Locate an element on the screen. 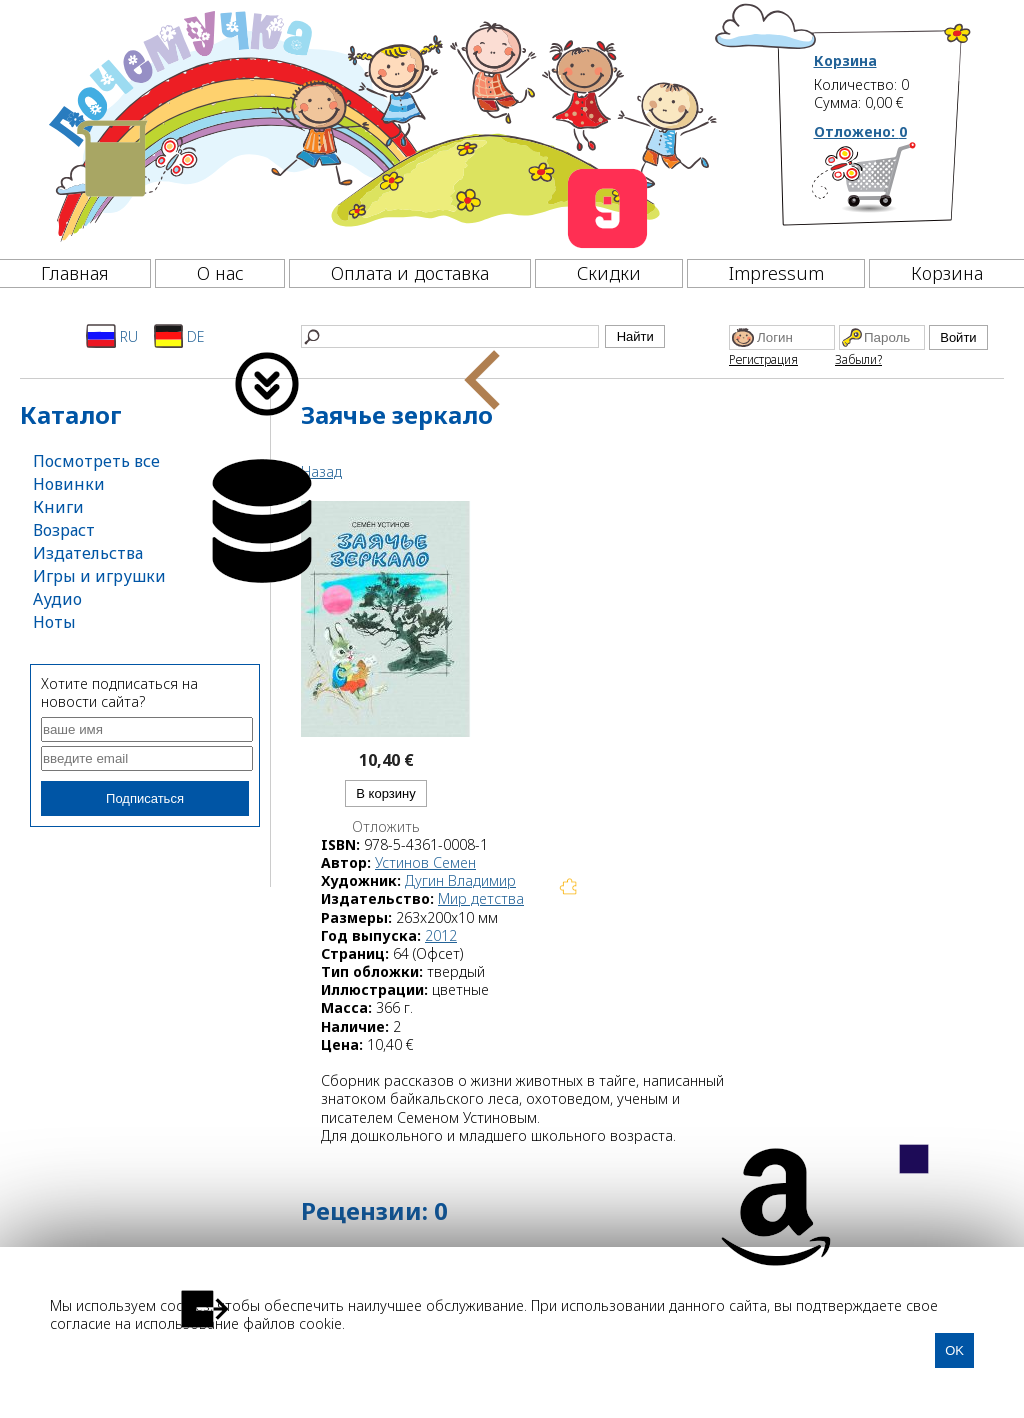  select page or item number 9 is located at coordinates (607, 208).